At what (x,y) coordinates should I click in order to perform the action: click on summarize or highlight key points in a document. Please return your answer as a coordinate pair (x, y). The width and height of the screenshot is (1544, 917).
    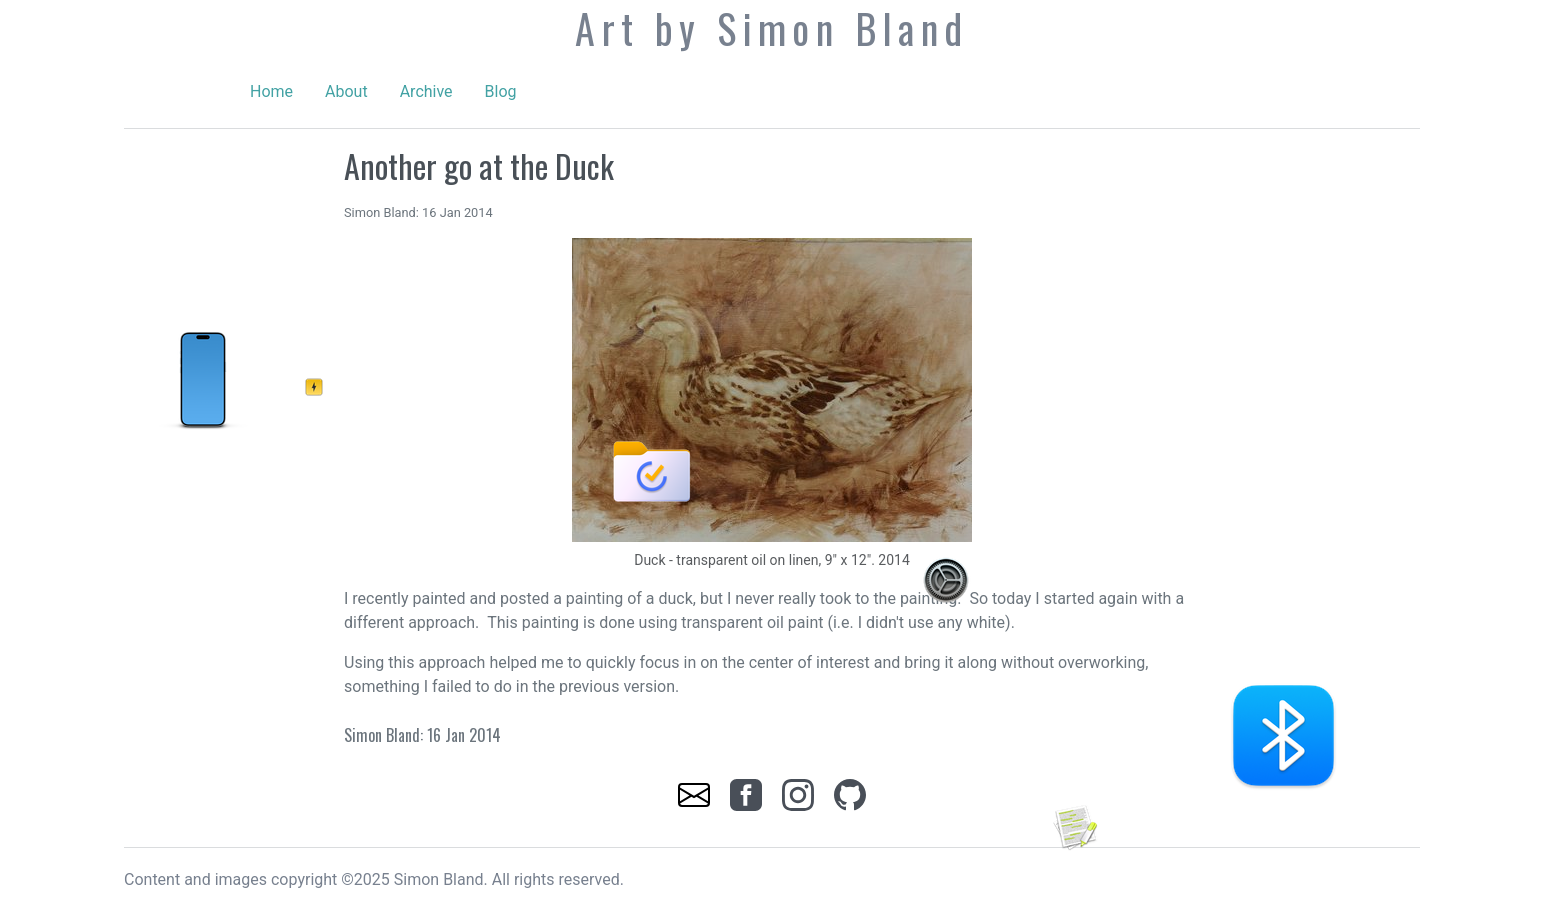
    Looking at the image, I should click on (1076, 827).